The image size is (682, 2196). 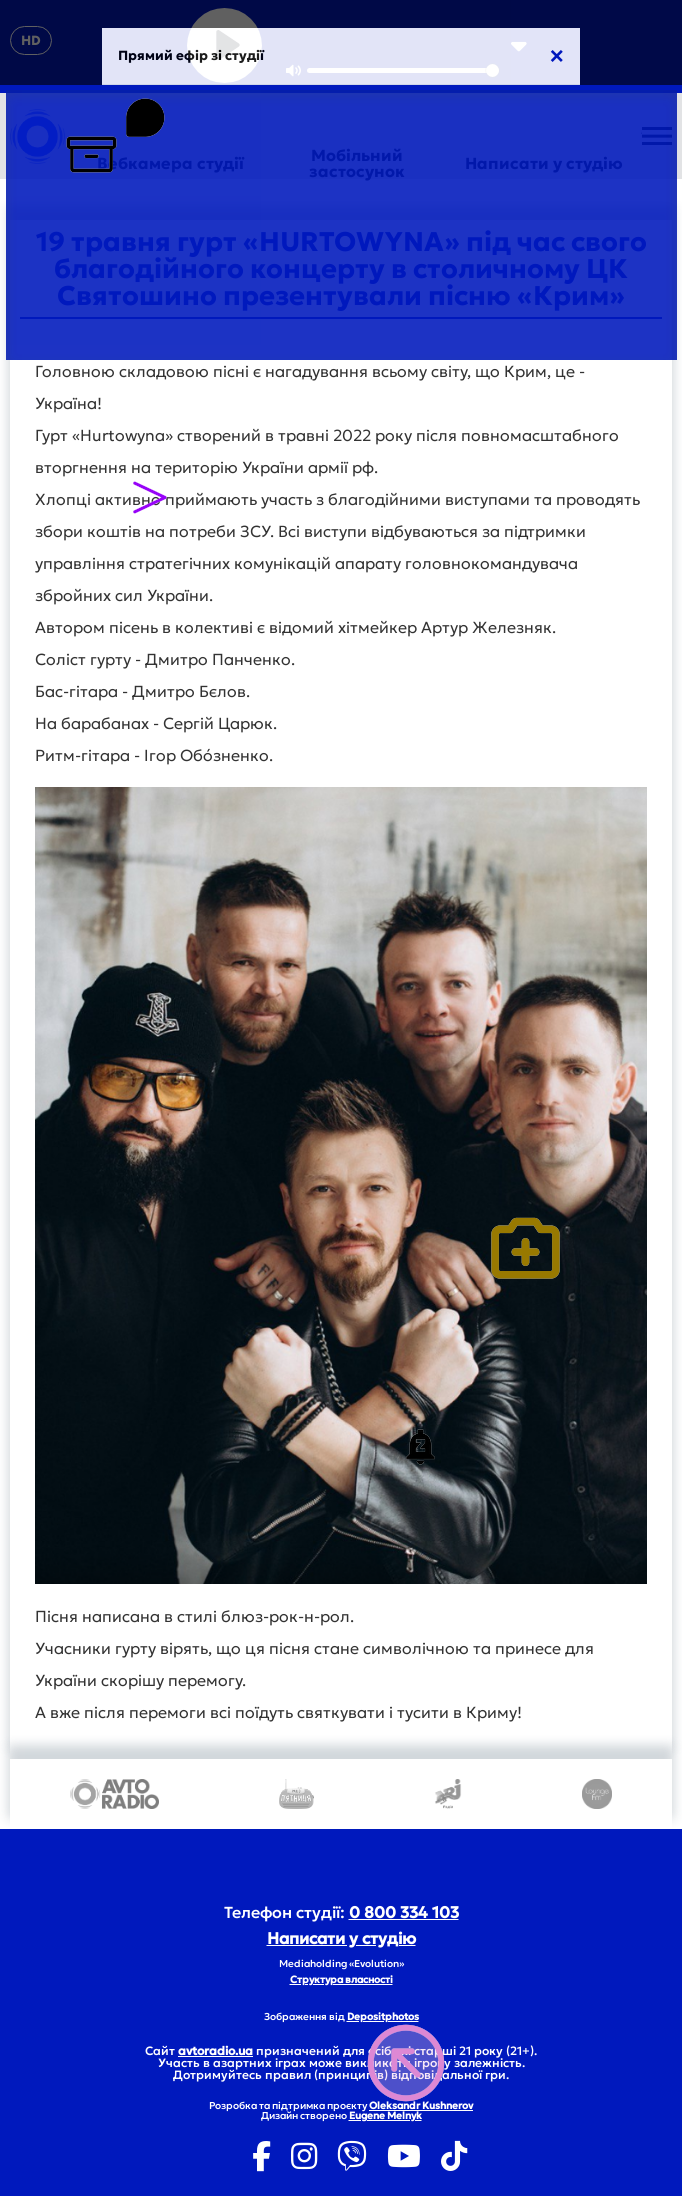 I want to click on open chat or messaging, so click(x=144, y=118).